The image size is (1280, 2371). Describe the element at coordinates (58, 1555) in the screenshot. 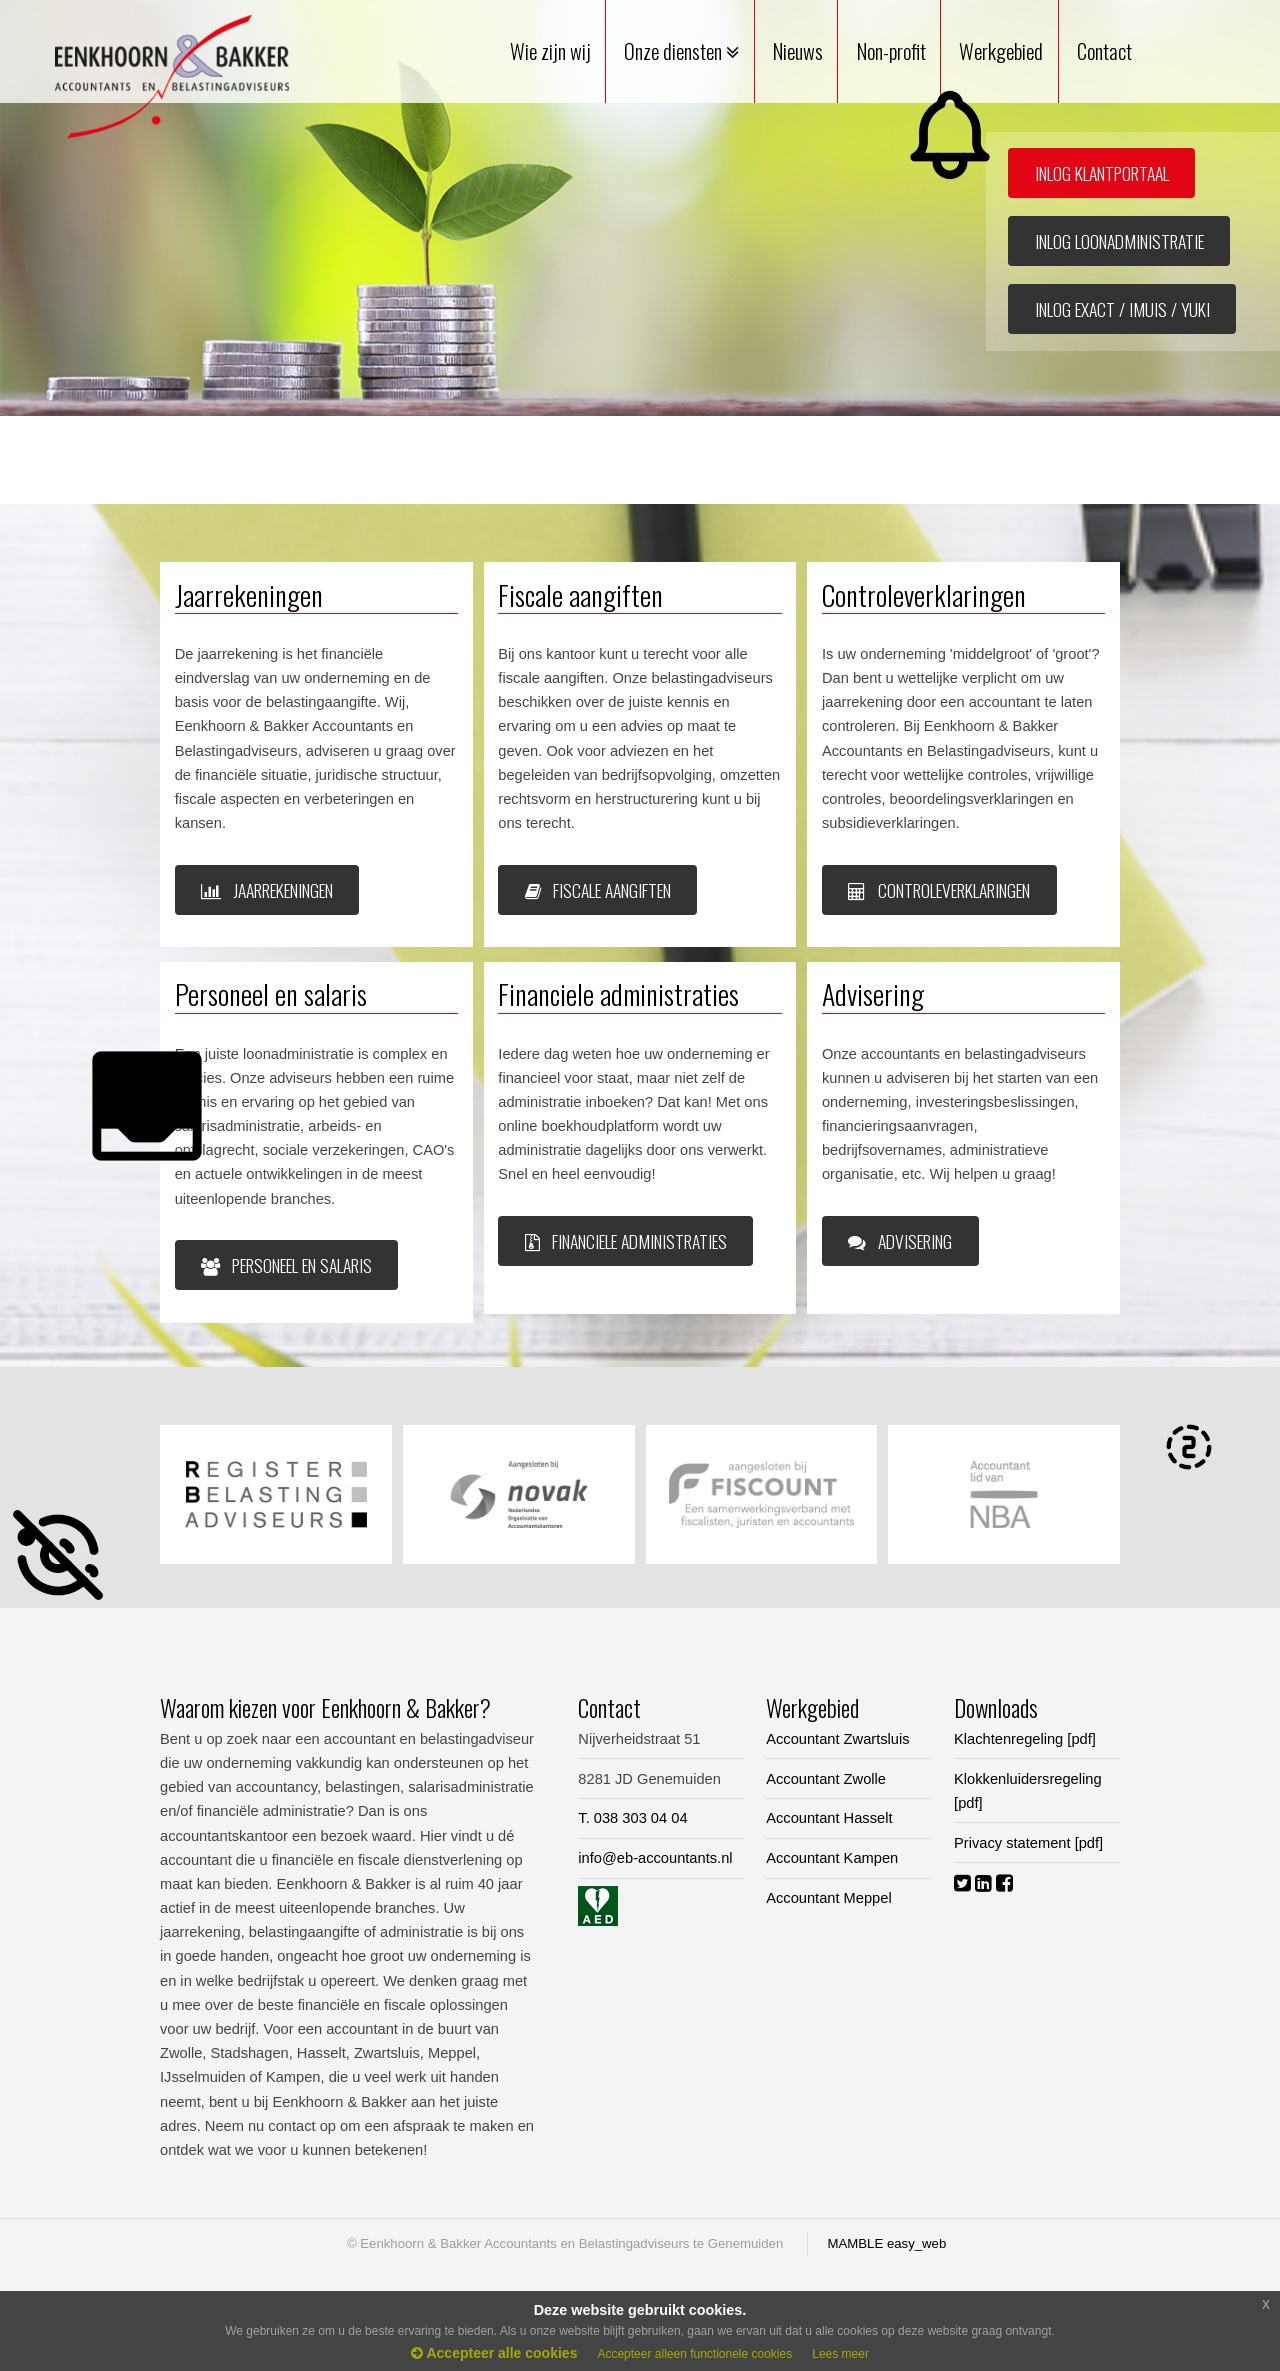

I see `disable analytics tracking` at that location.